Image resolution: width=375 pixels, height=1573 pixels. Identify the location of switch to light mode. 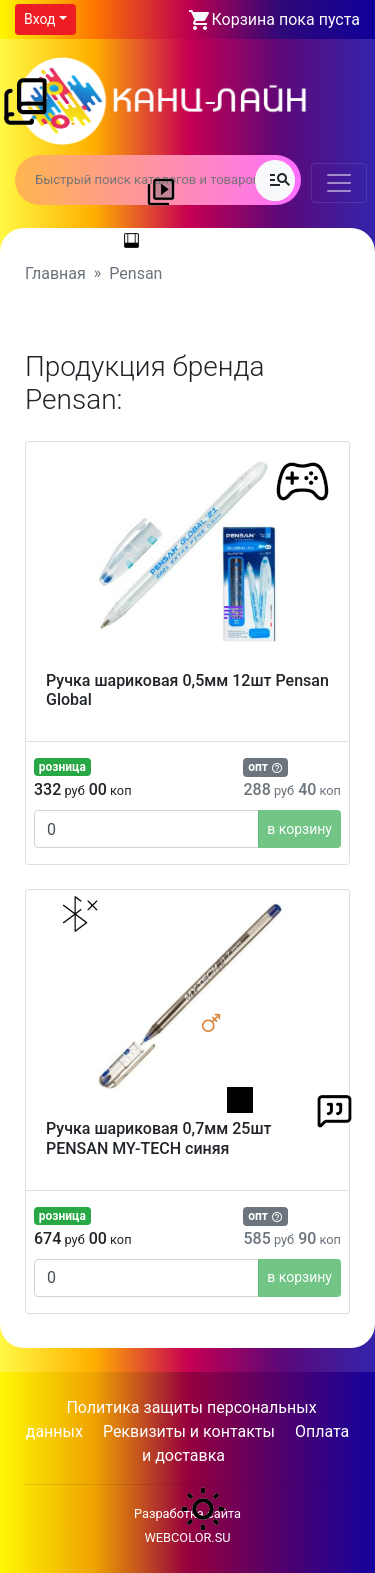
(203, 1509).